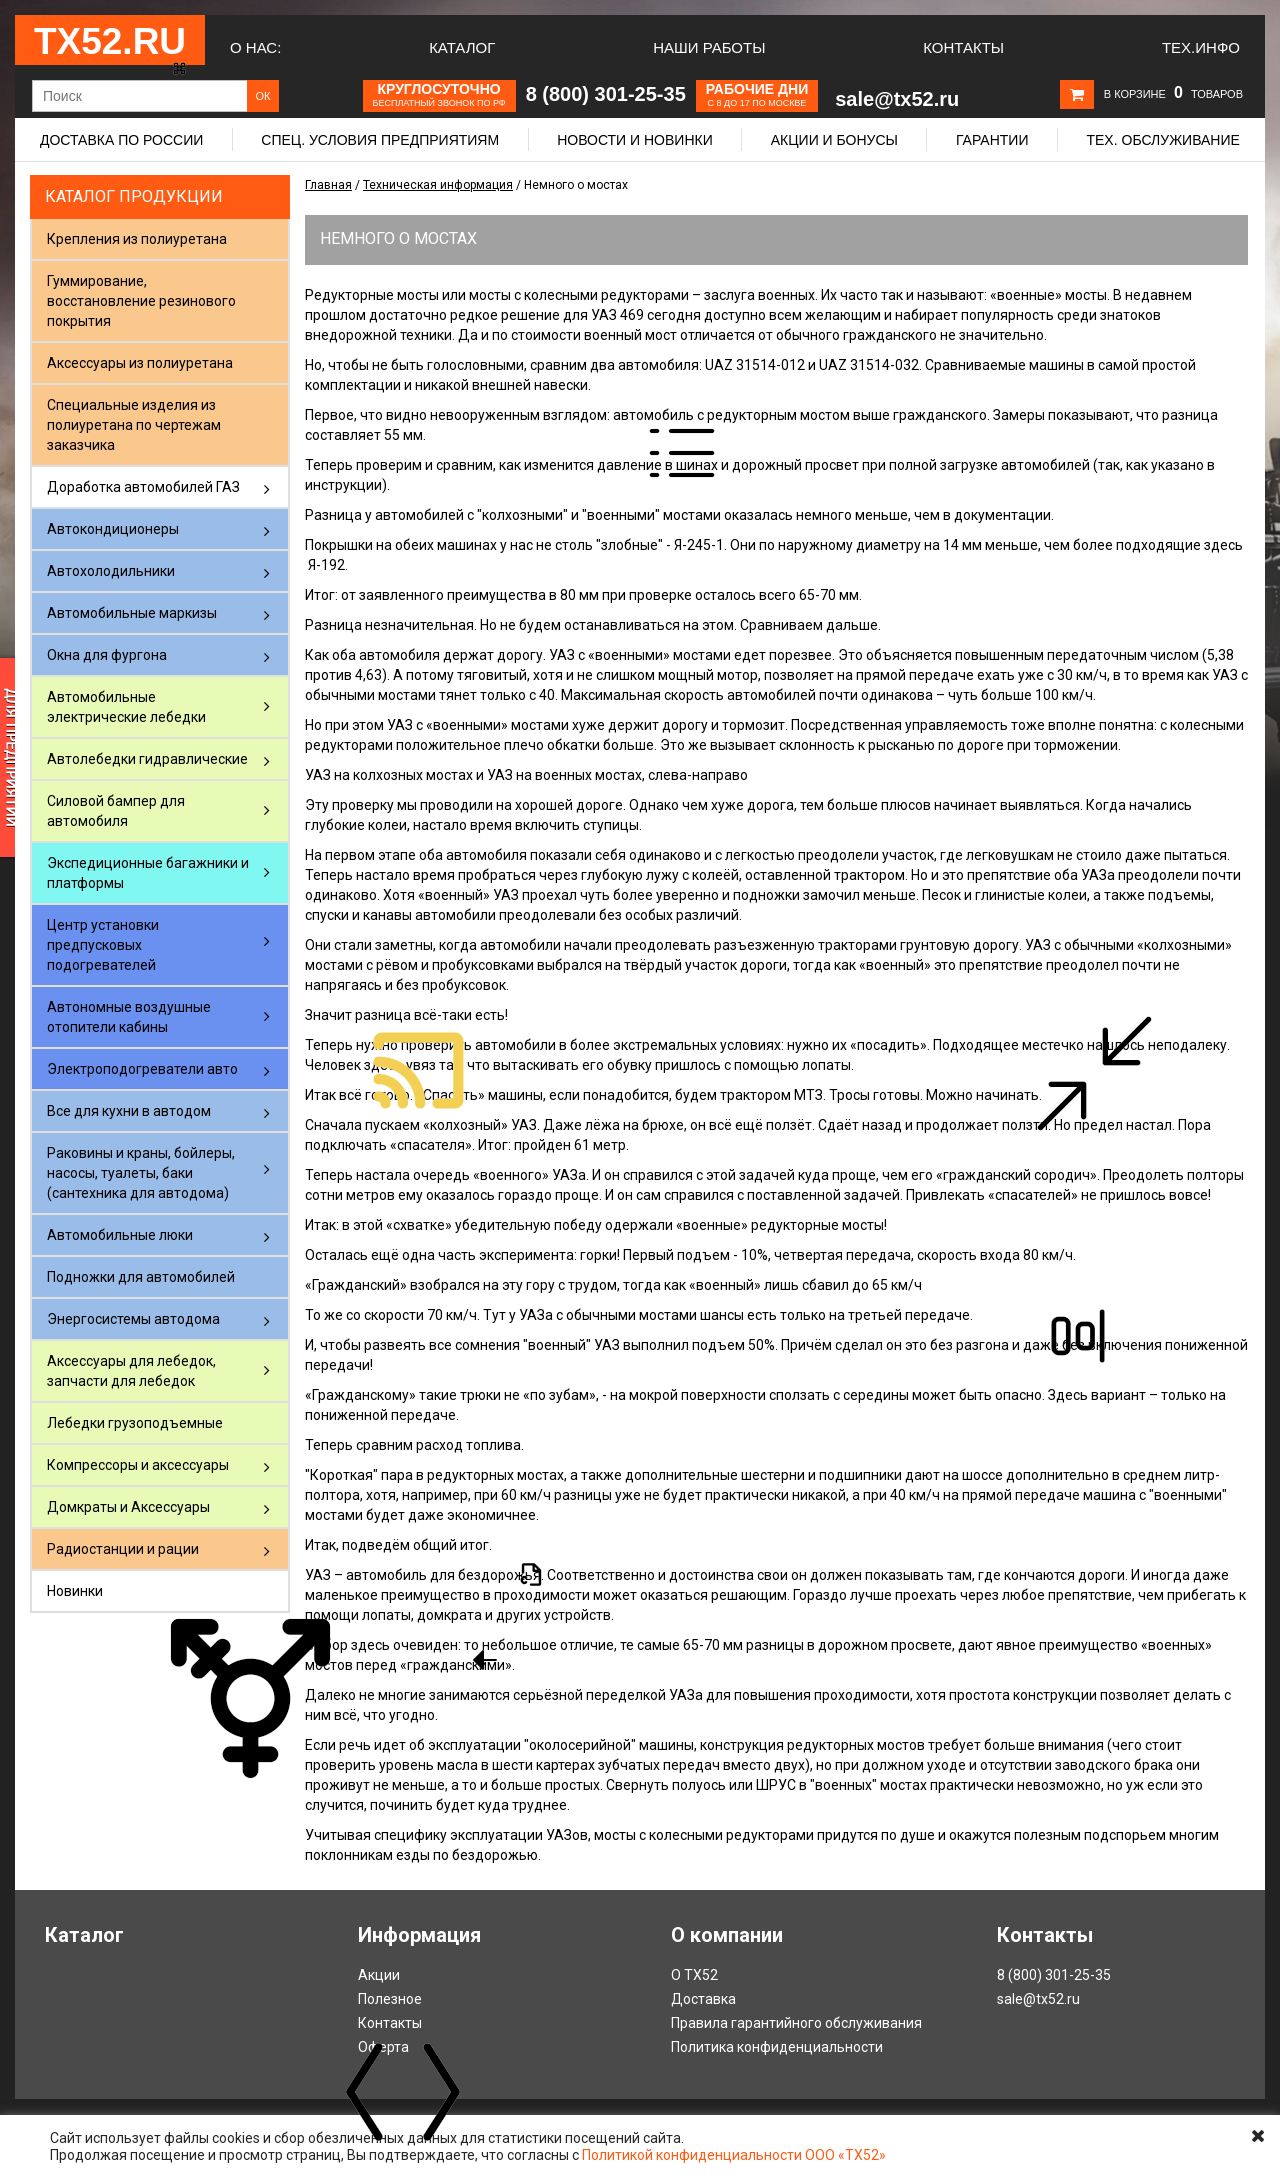 This screenshot has width=1280, height=2179. What do you see at coordinates (418, 1070) in the screenshot?
I see `cast your screen to another device` at bounding box center [418, 1070].